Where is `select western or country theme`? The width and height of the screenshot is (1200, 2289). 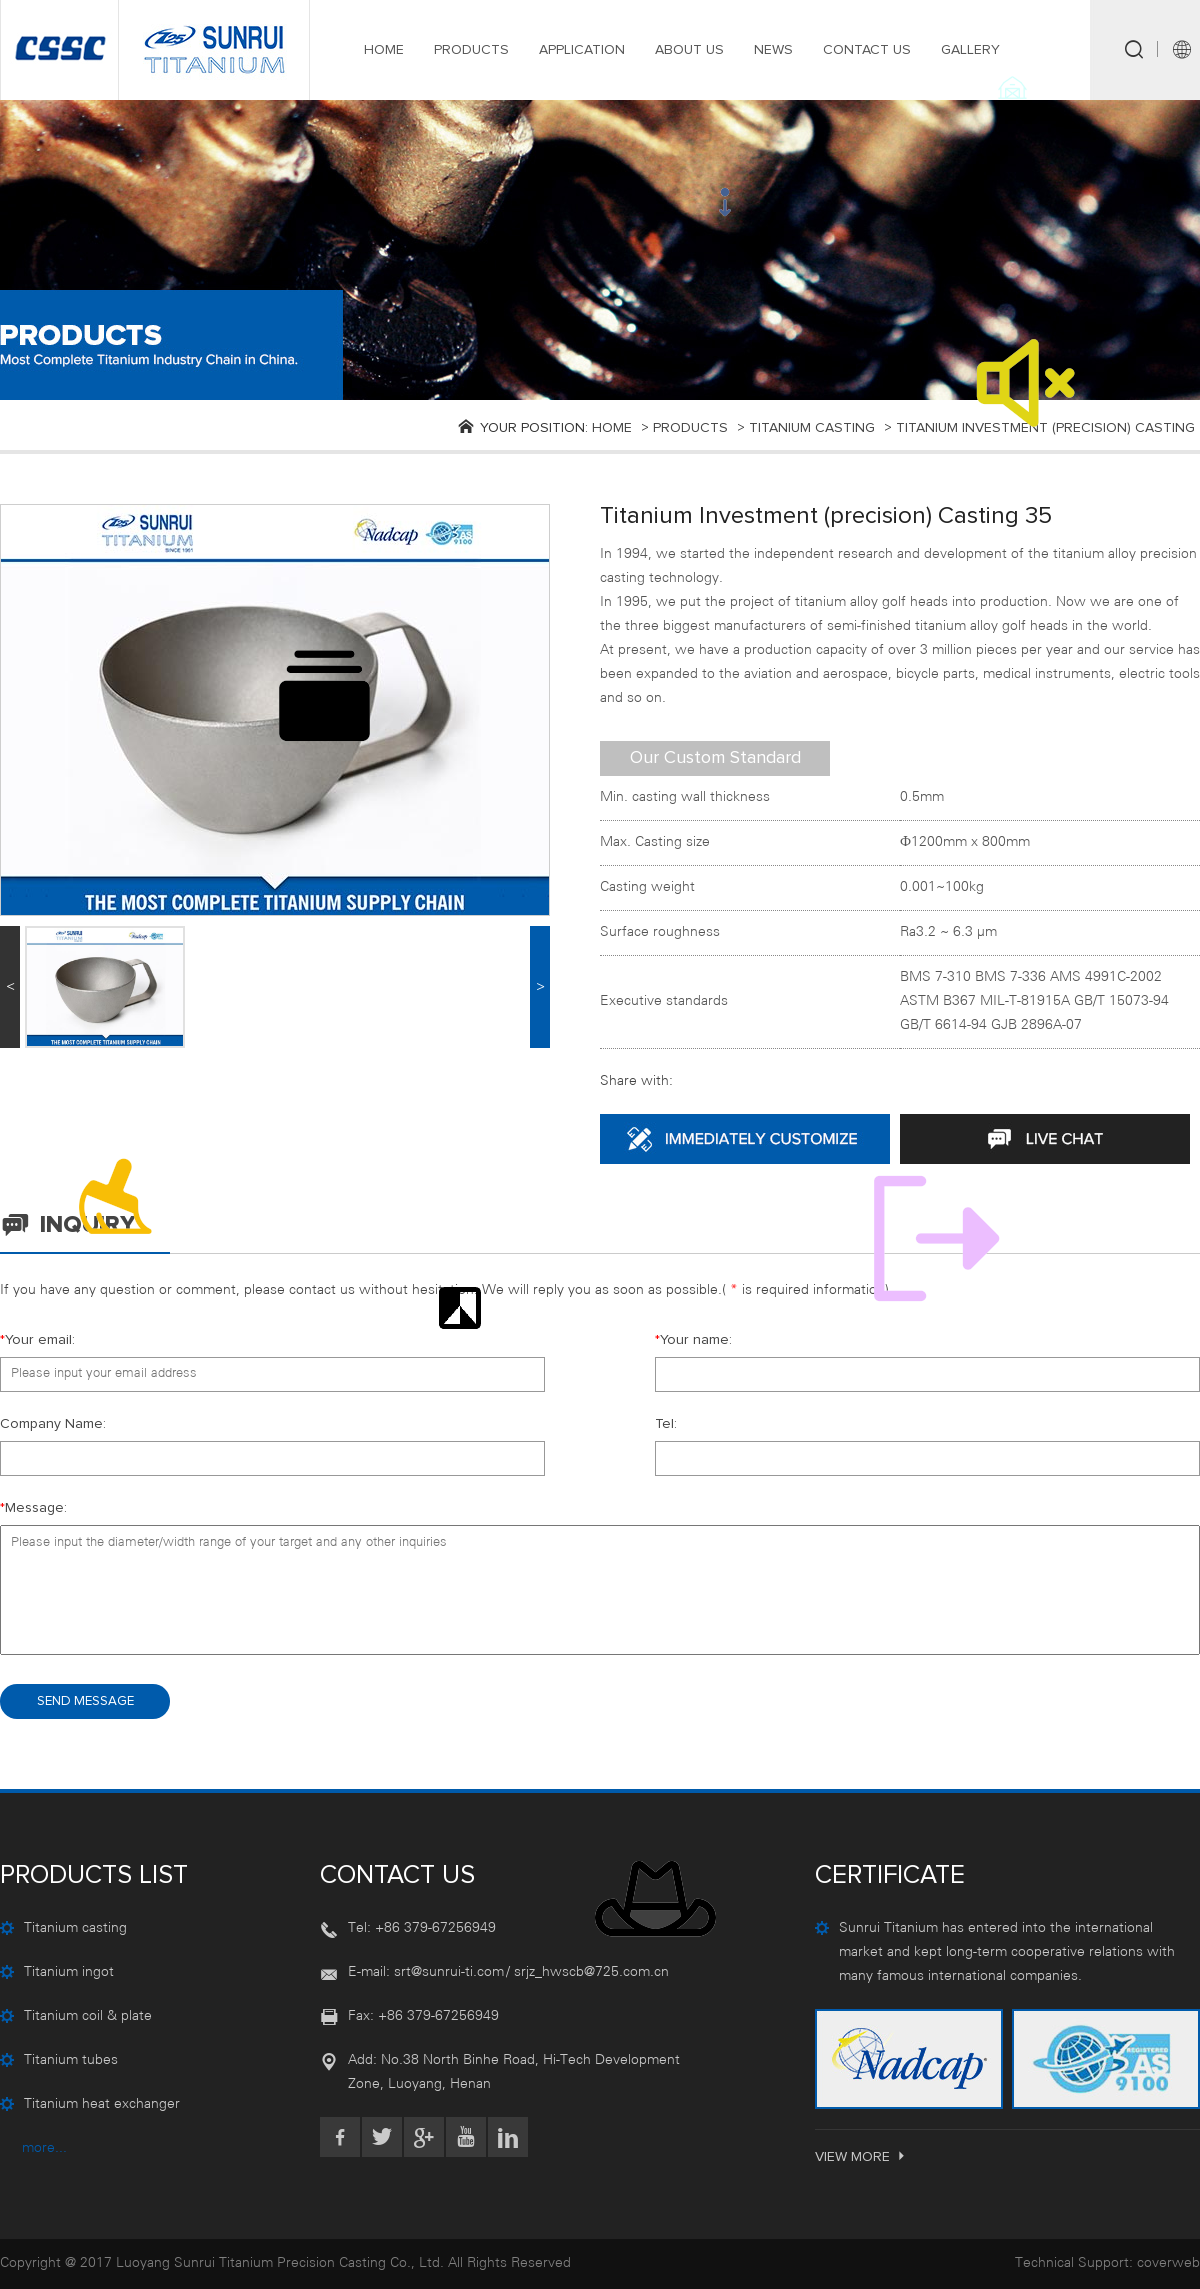
select western or country theme is located at coordinates (655, 1902).